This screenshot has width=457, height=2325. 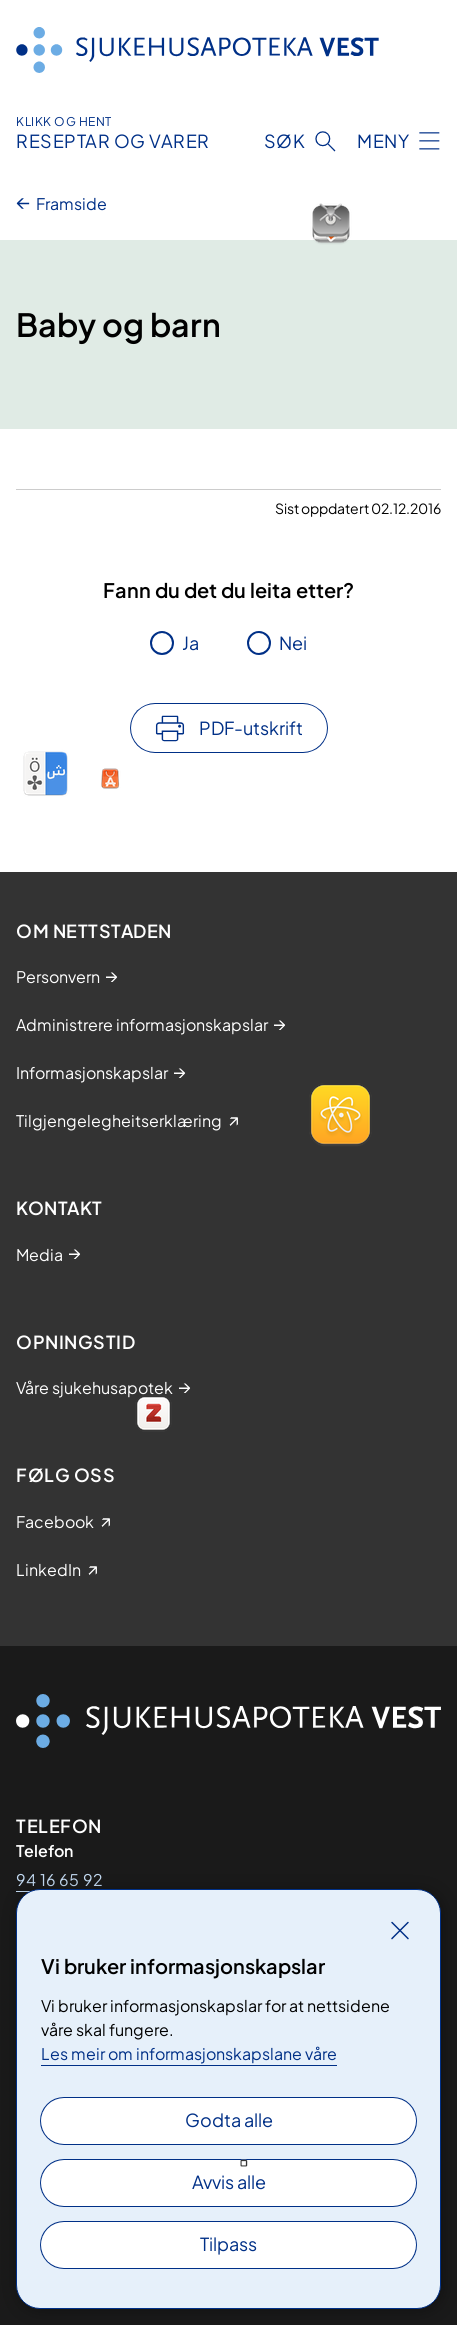 I want to click on open the app center to browse and install applications, so click(x=110, y=778).